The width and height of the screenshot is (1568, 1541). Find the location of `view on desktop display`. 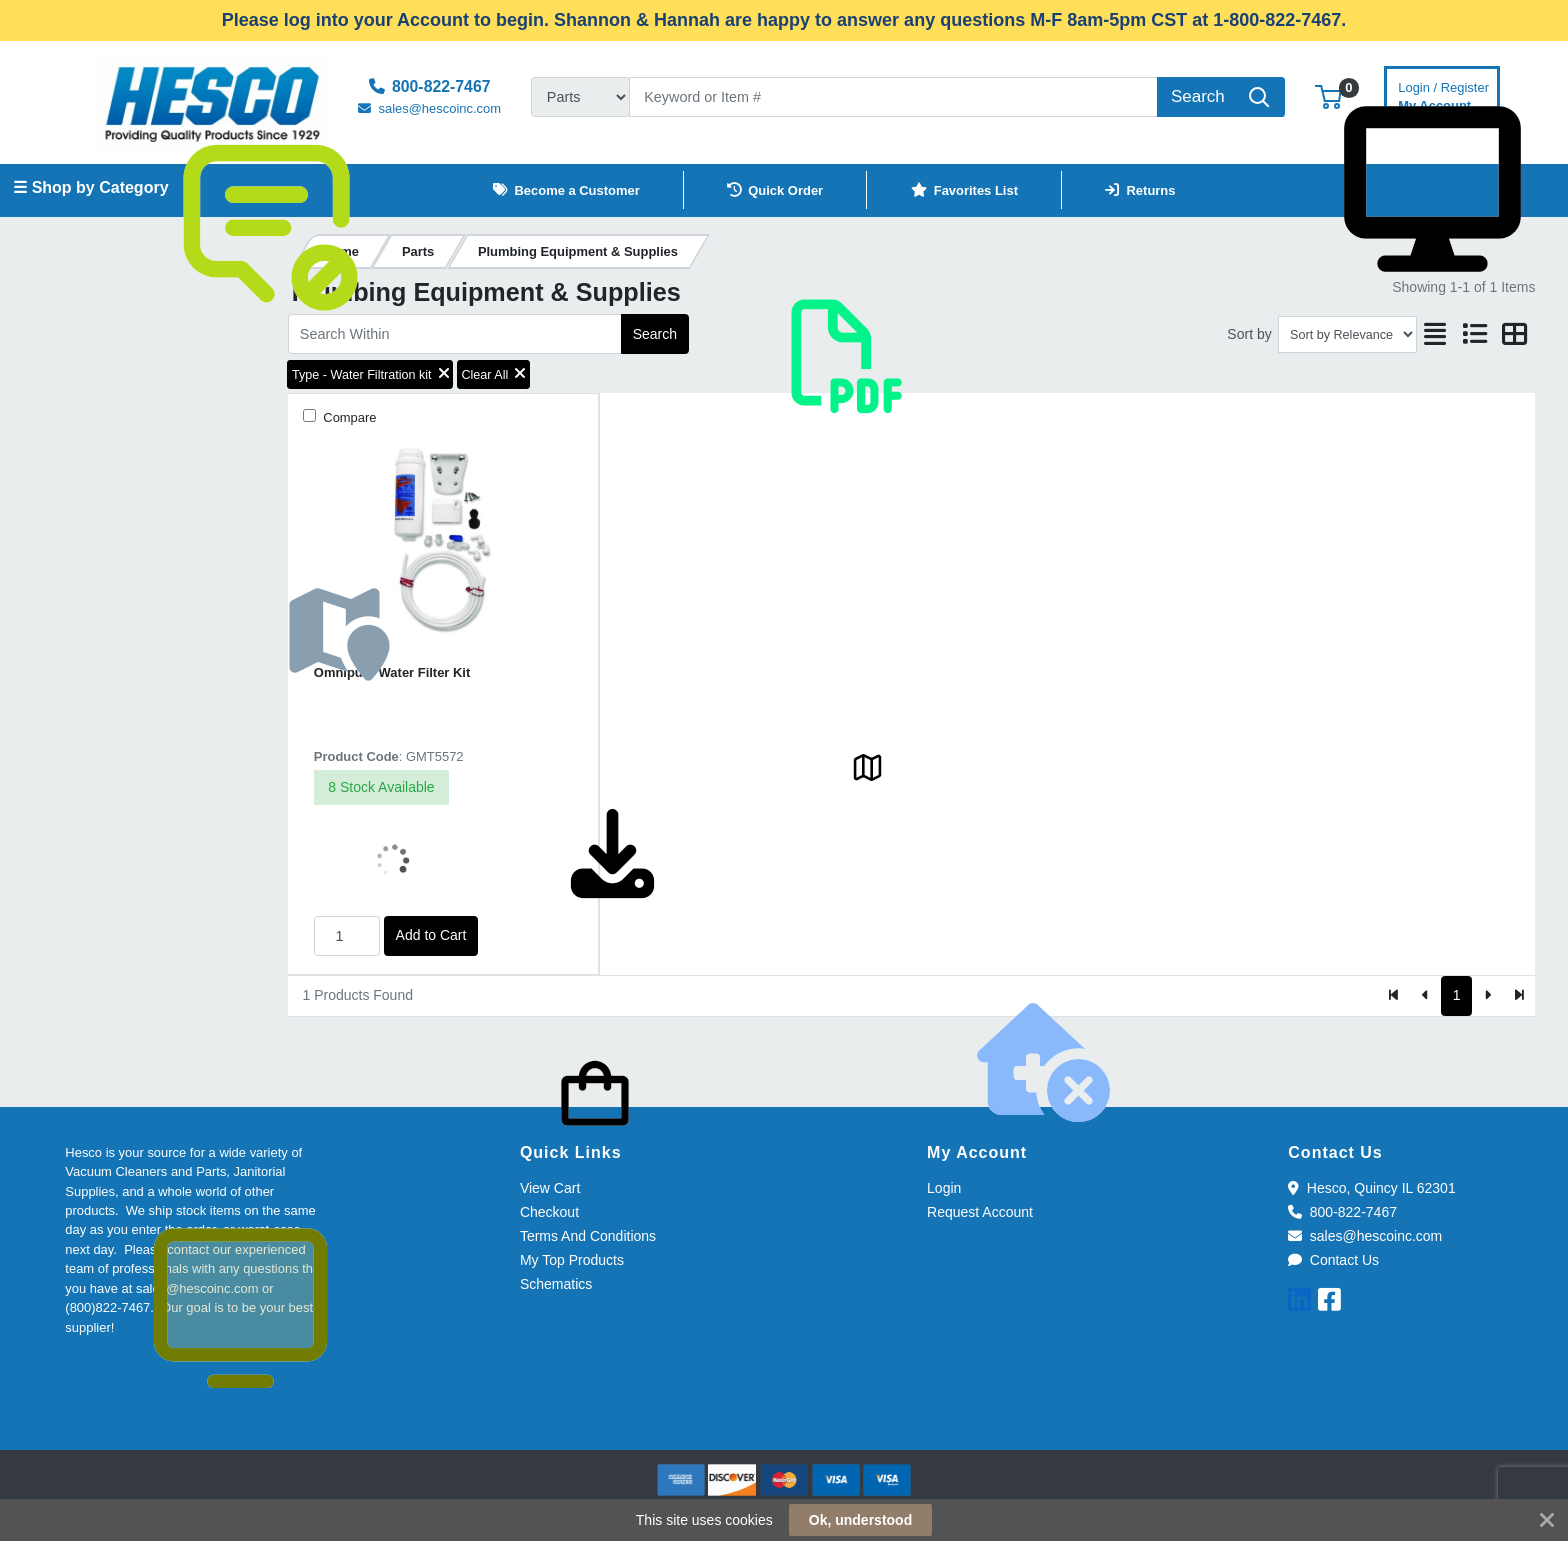

view on desktop display is located at coordinates (240, 1301).